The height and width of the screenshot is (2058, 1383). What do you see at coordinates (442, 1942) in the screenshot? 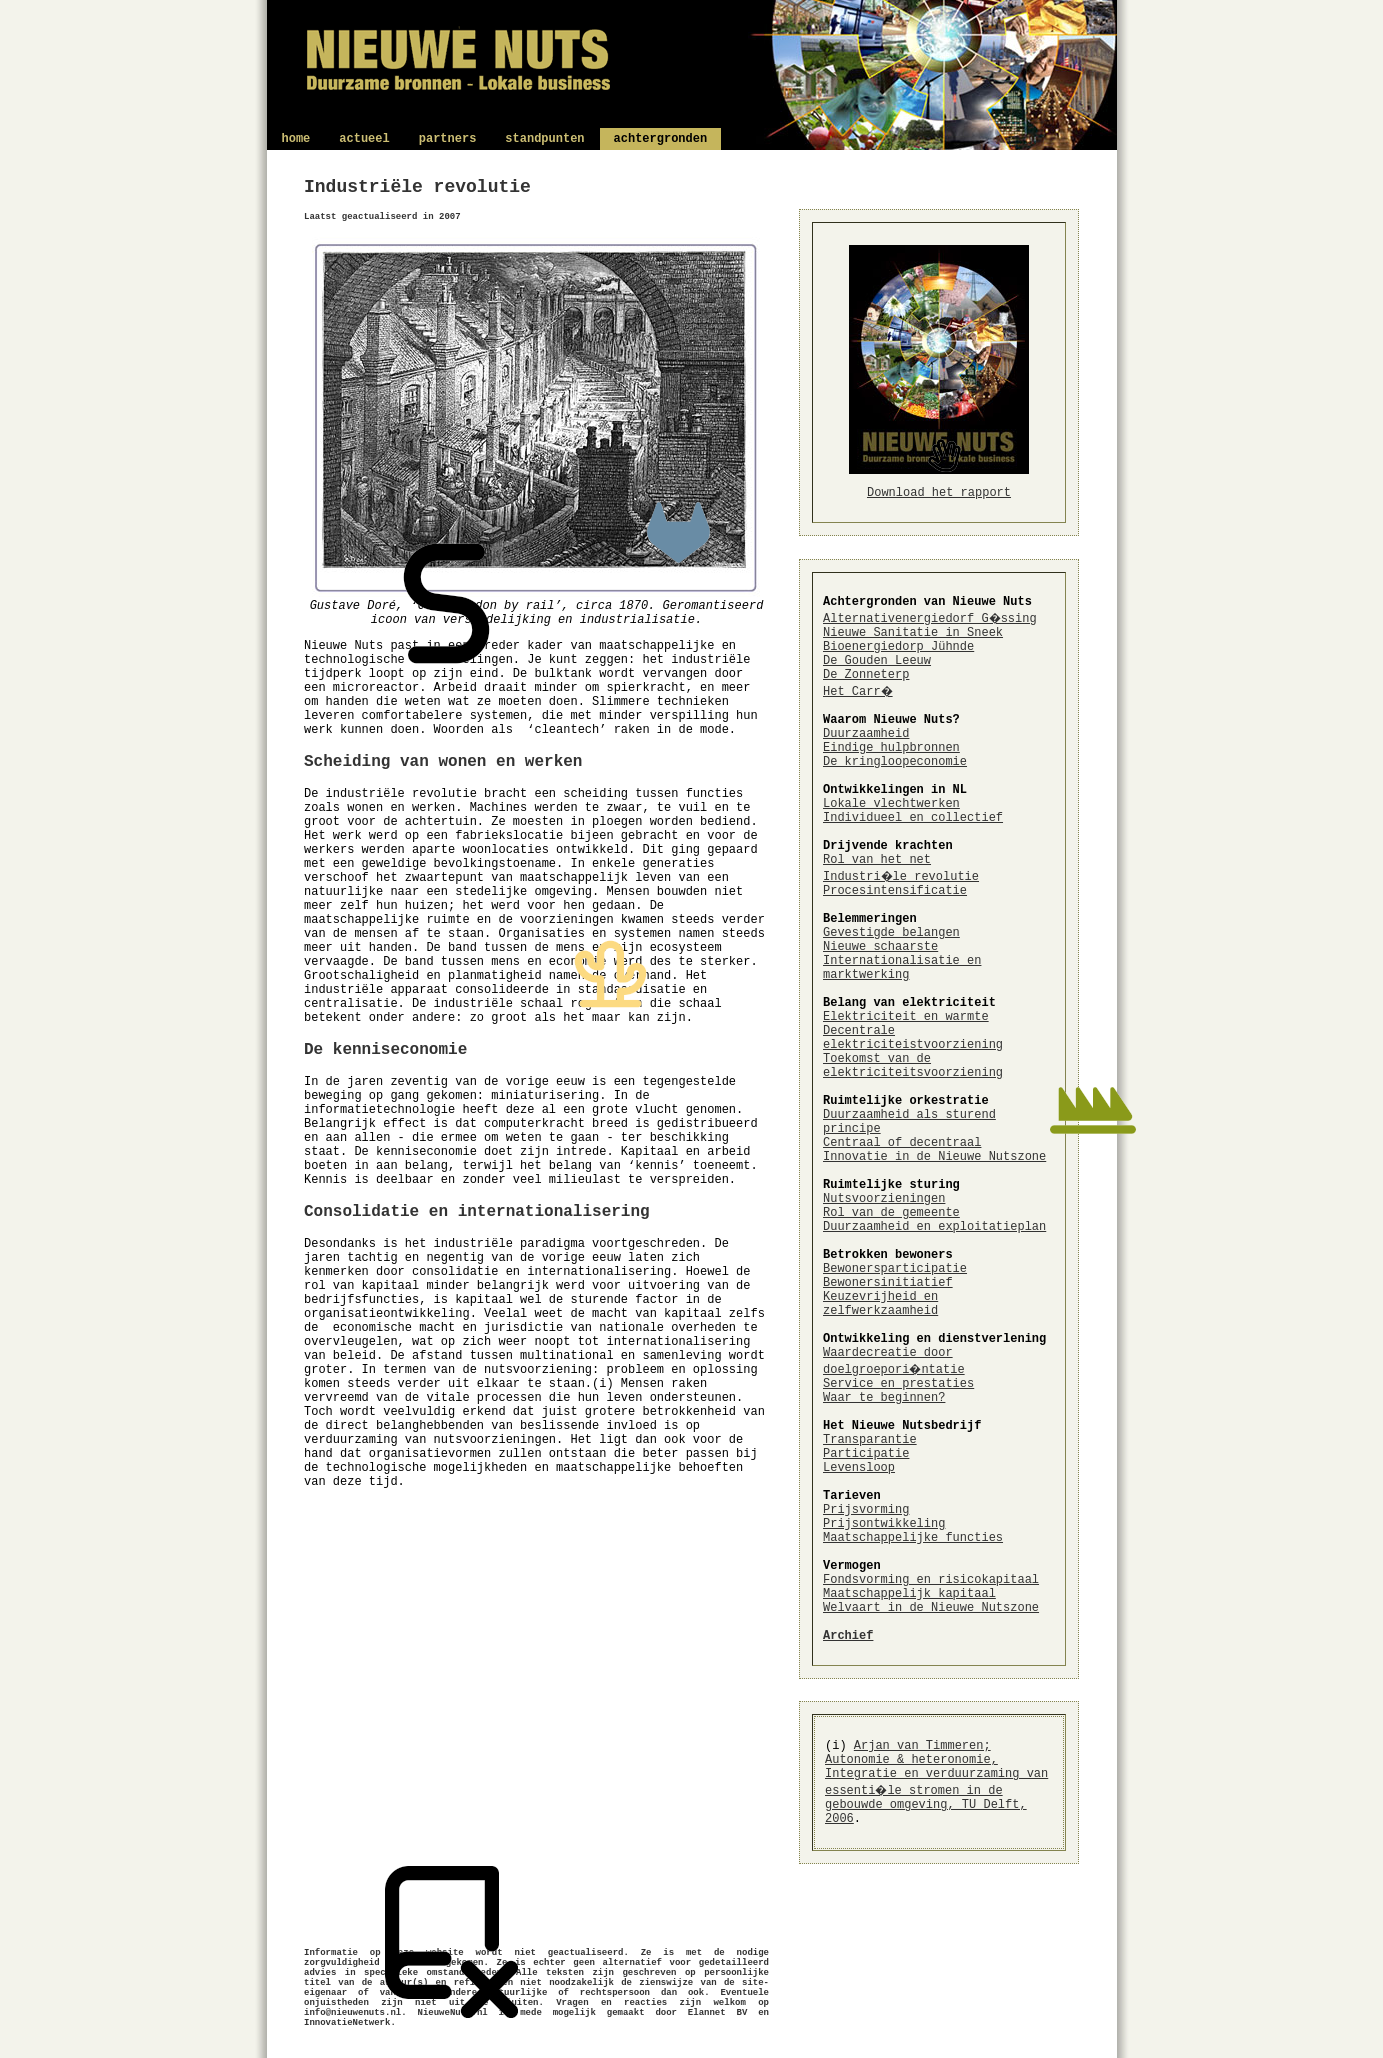
I see `indicates a deleted repository` at bounding box center [442, 1942].